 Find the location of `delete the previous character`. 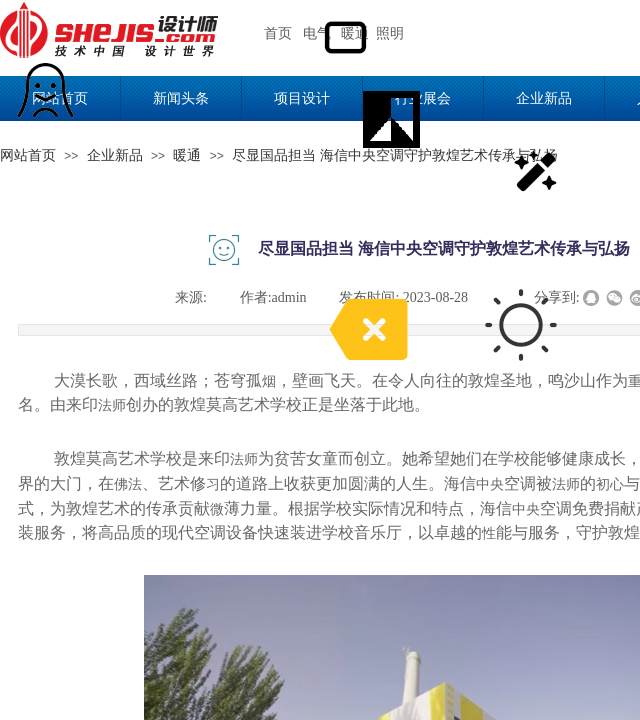

delete the previous character is located at coordinates (371, 329).